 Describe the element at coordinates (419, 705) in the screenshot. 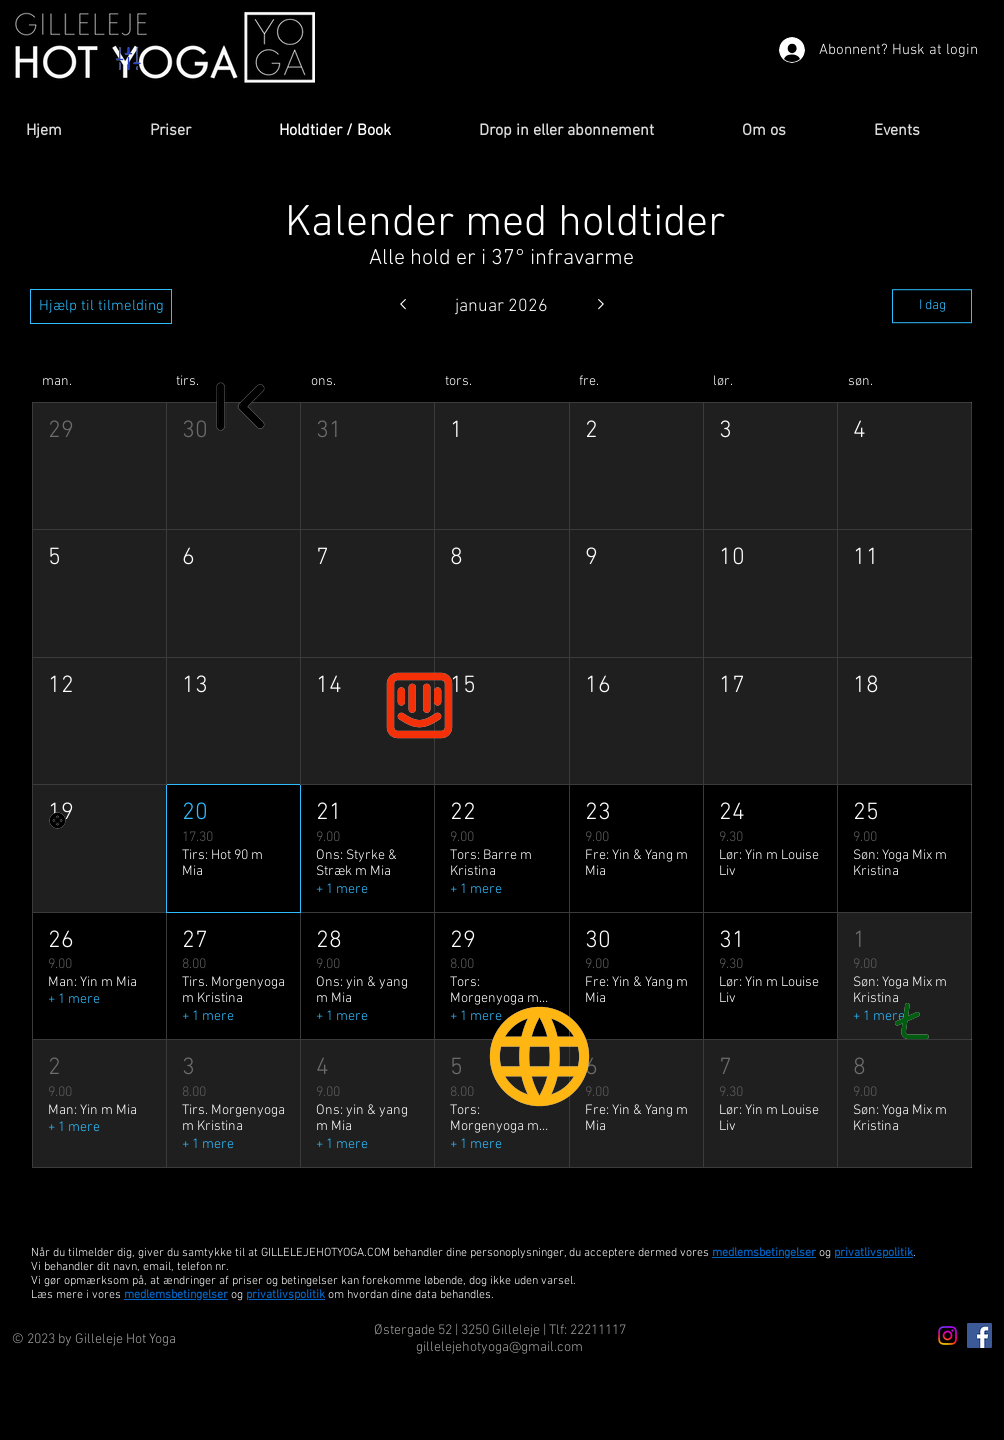

I see `open intercom customer messaging` at that location.